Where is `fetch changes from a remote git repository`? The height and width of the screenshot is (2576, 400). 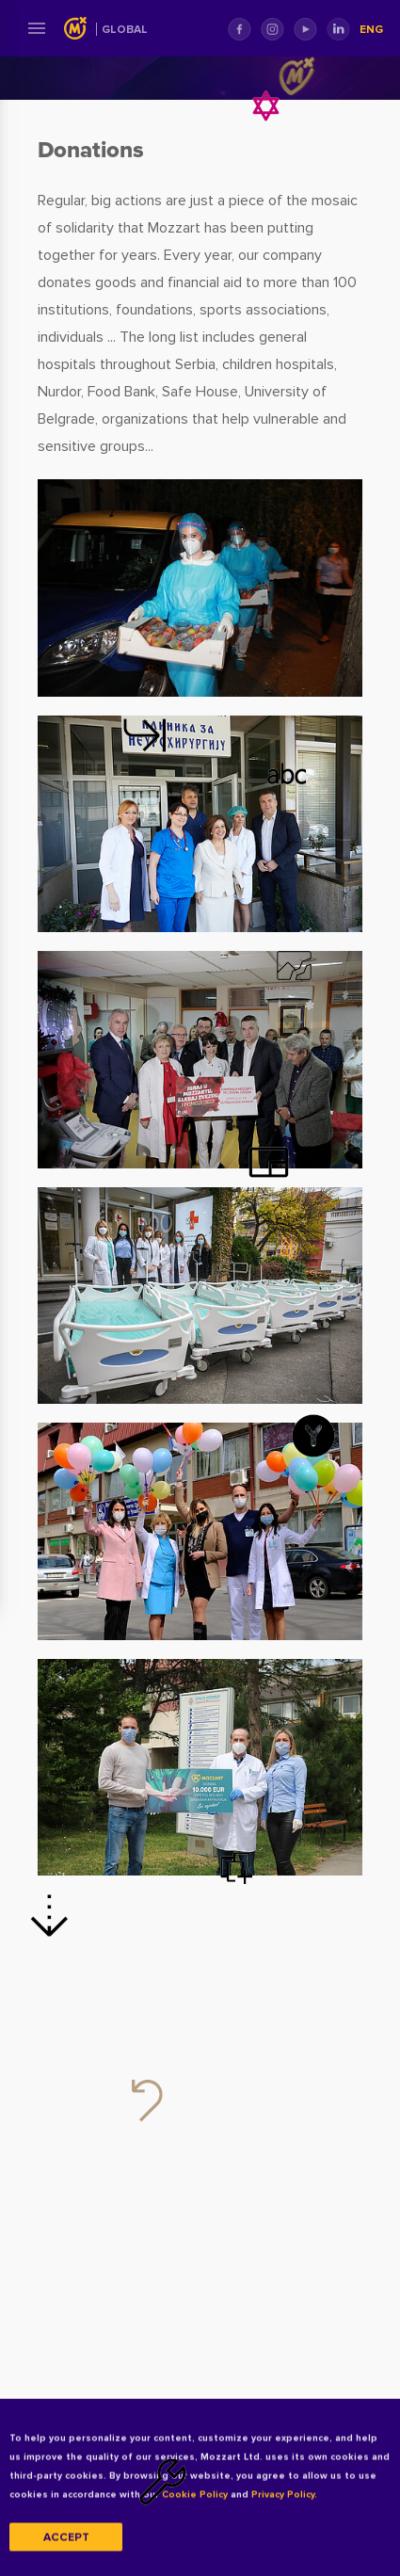 fetch changes from a remote git repository is located at coordinates (47, 1915).